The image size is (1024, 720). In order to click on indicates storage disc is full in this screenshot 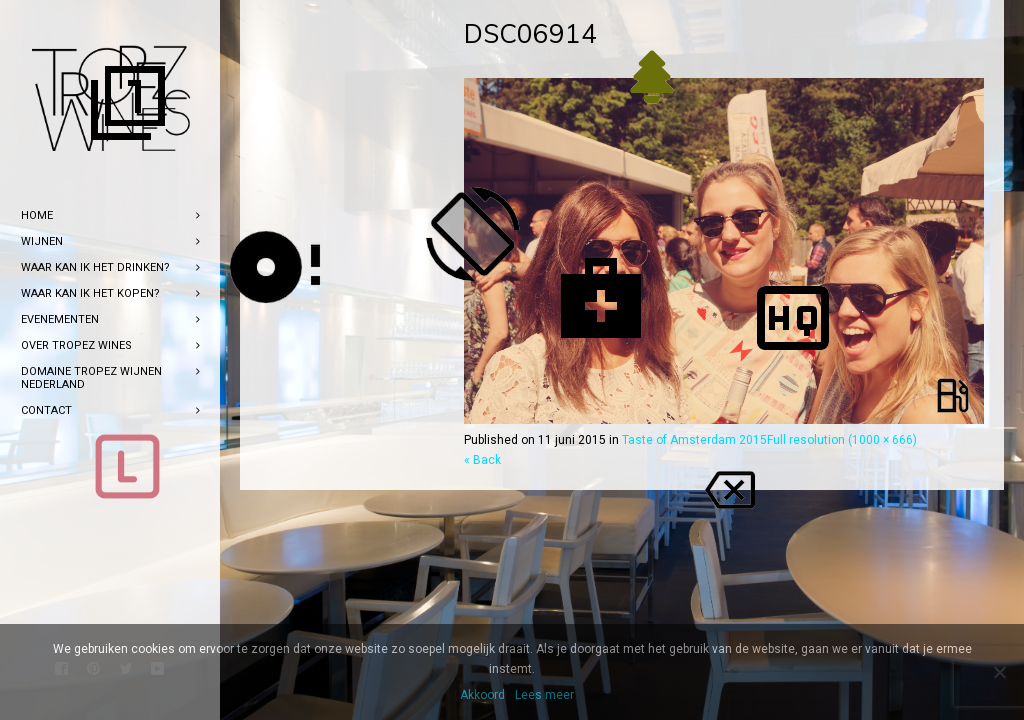, I will do `click(275, 267)`.